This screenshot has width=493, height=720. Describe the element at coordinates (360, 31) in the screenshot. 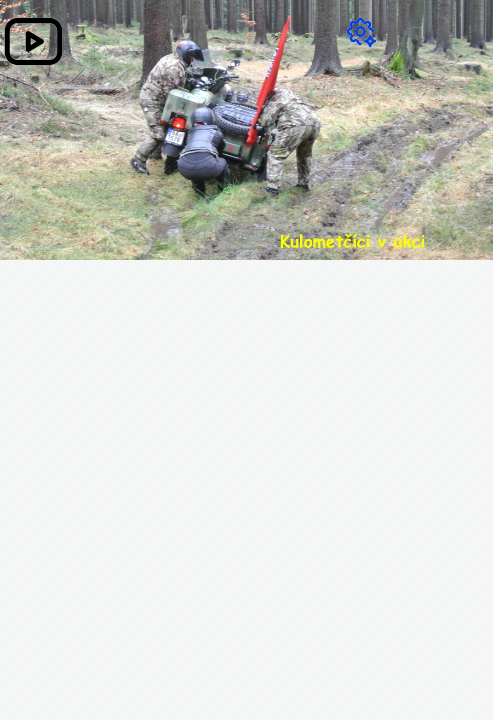

I see `access AI-powered or smart settings` at that location.